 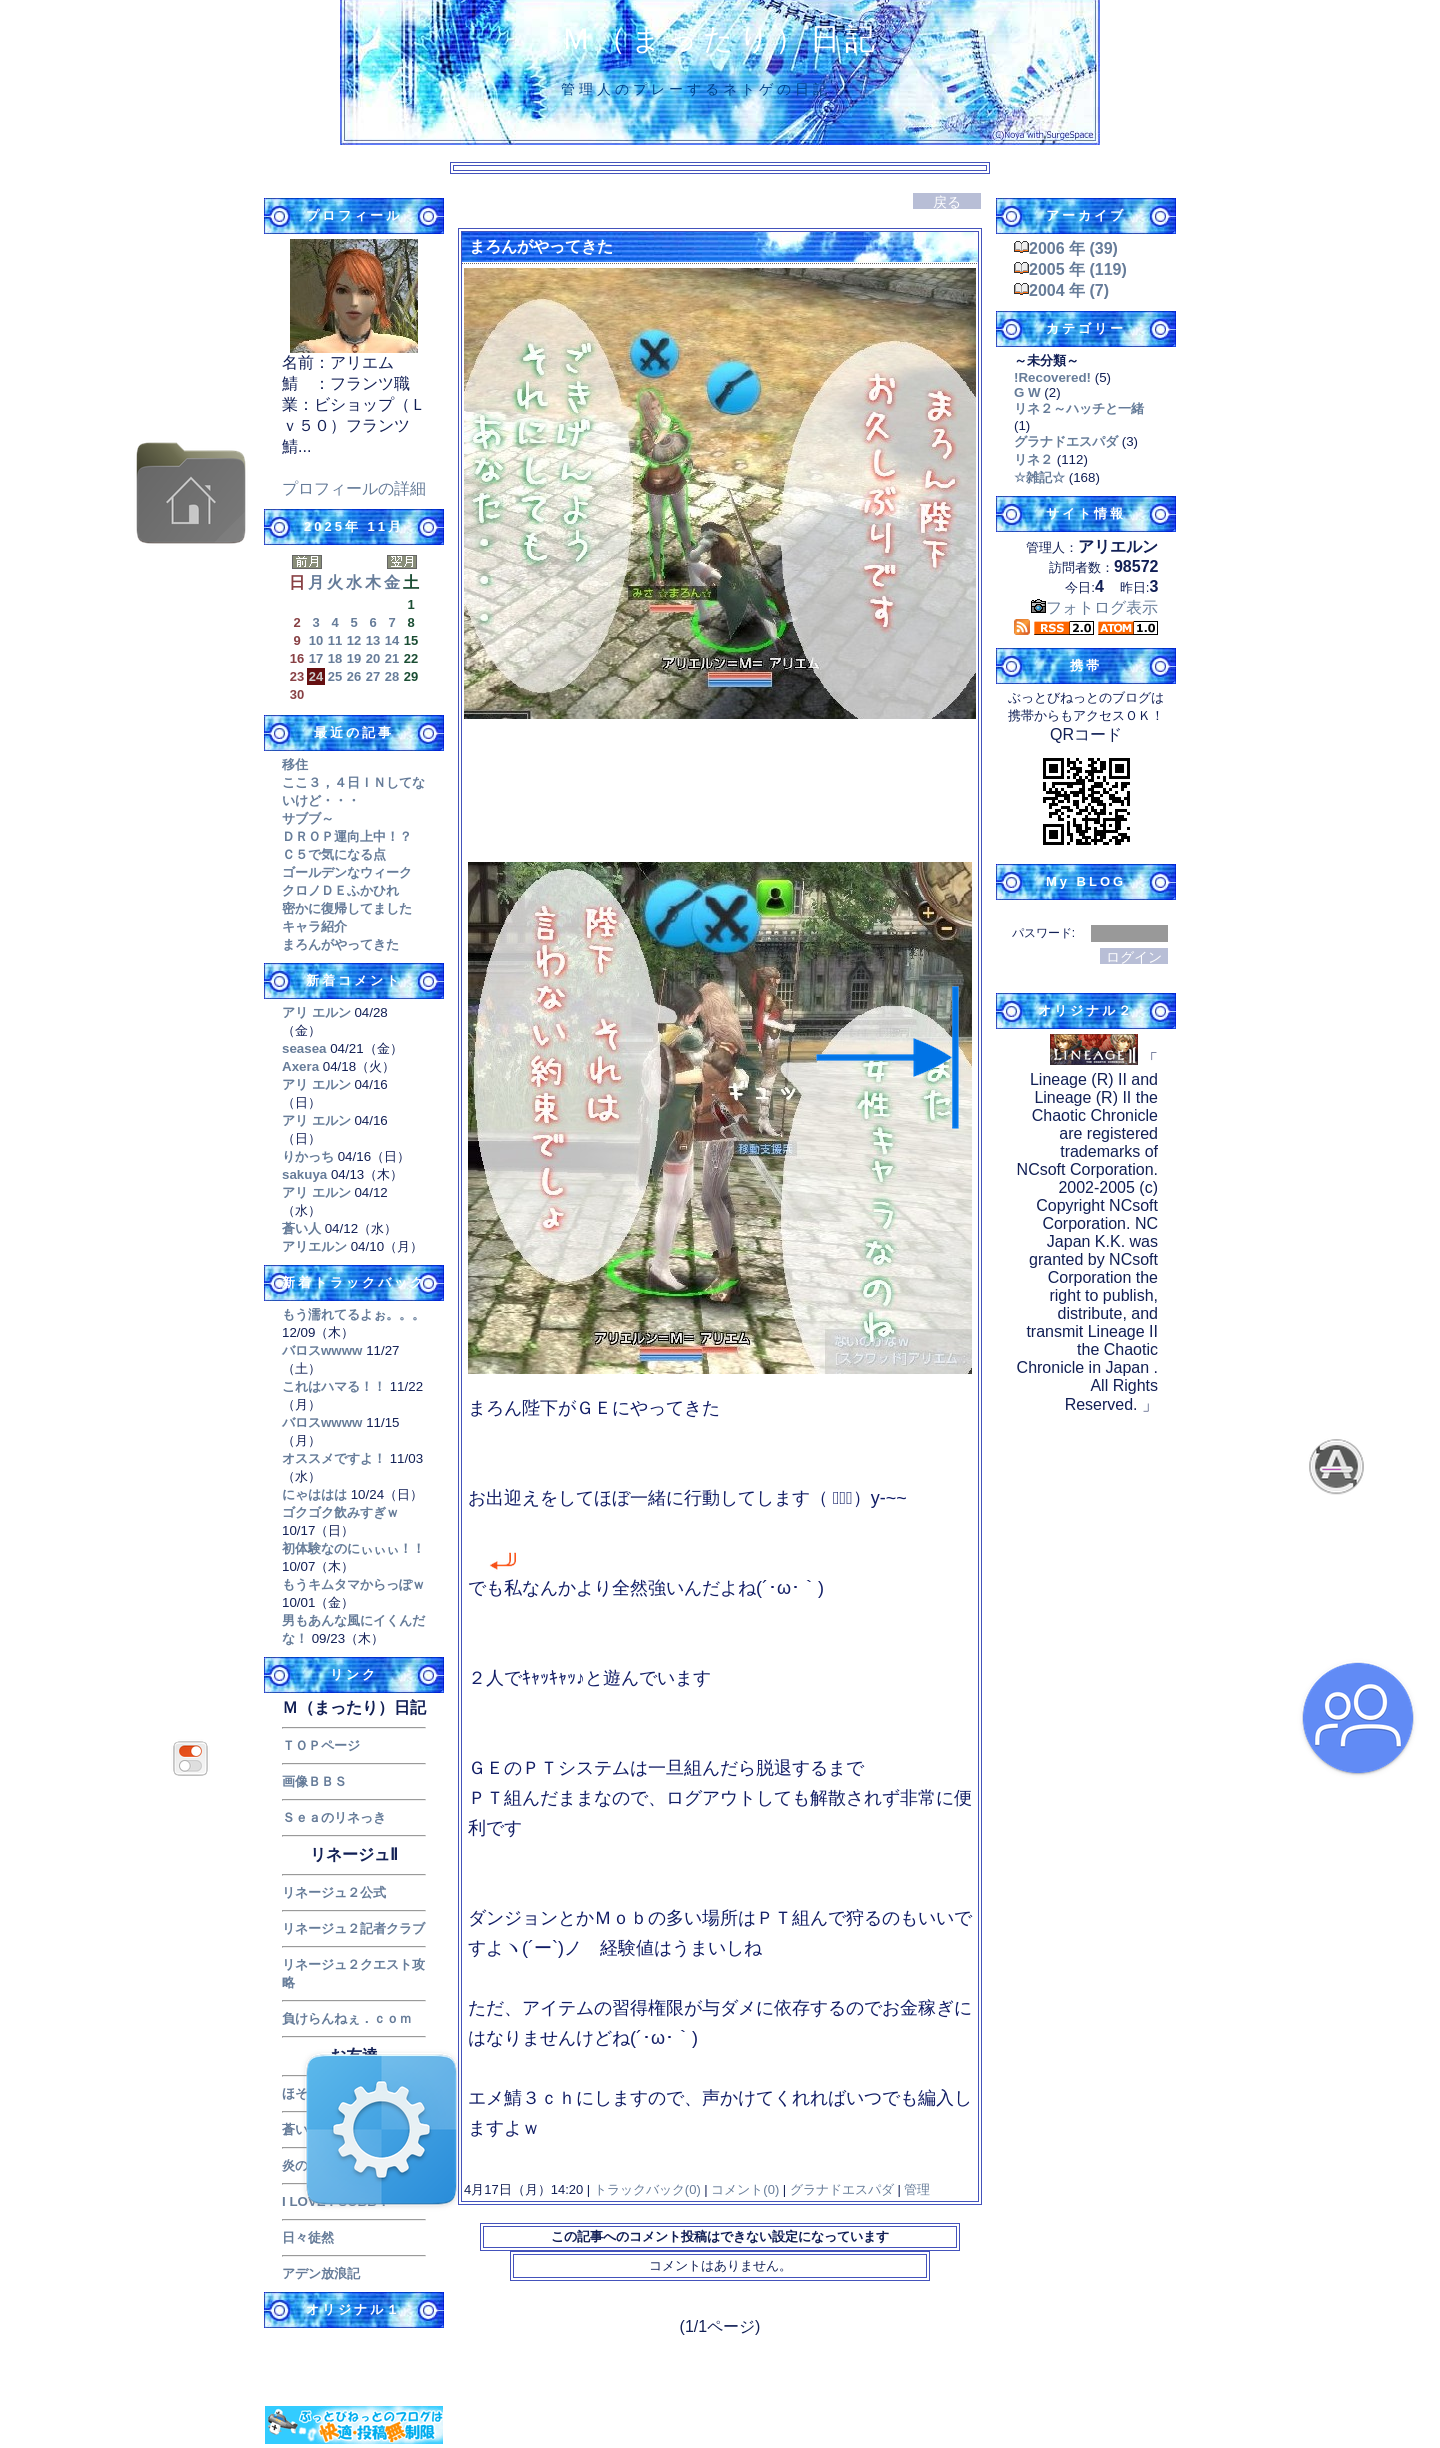 What do you see at coordinates (1336, 1466) in the screenshot?
I see `open the software updater application` at bounding box center [1336, 1466].